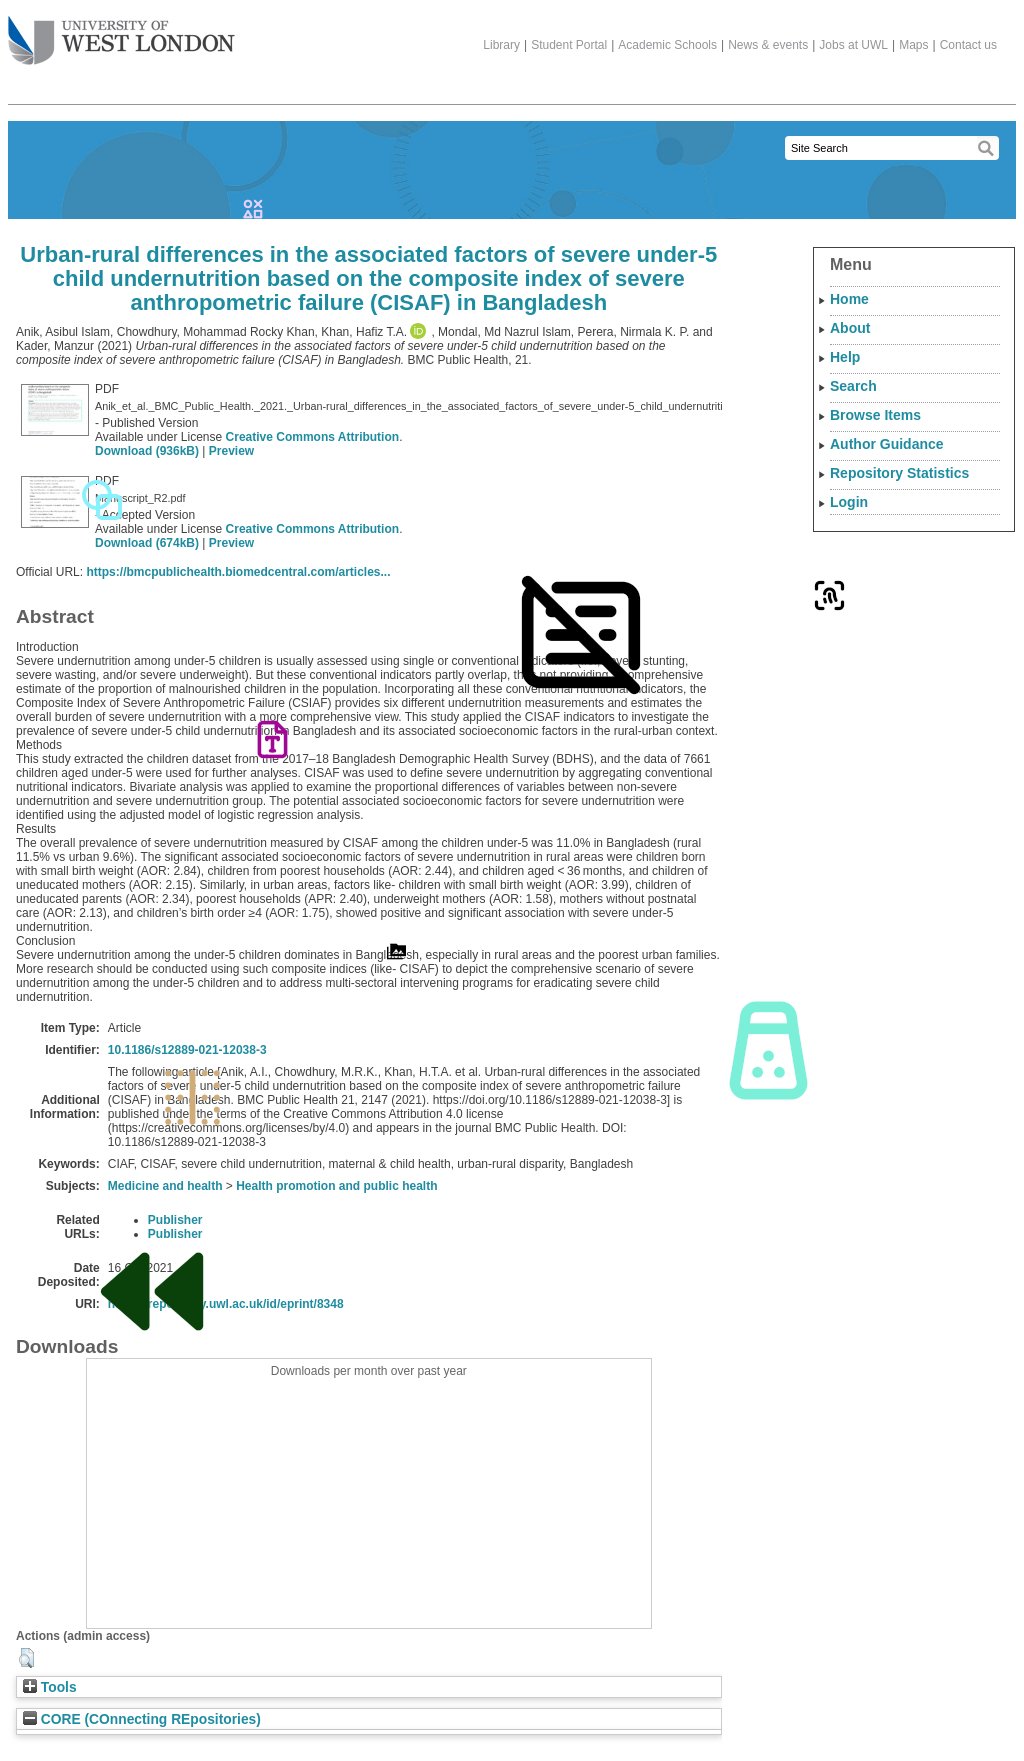  I want to click on article or document unavailable, so click(581, 635).